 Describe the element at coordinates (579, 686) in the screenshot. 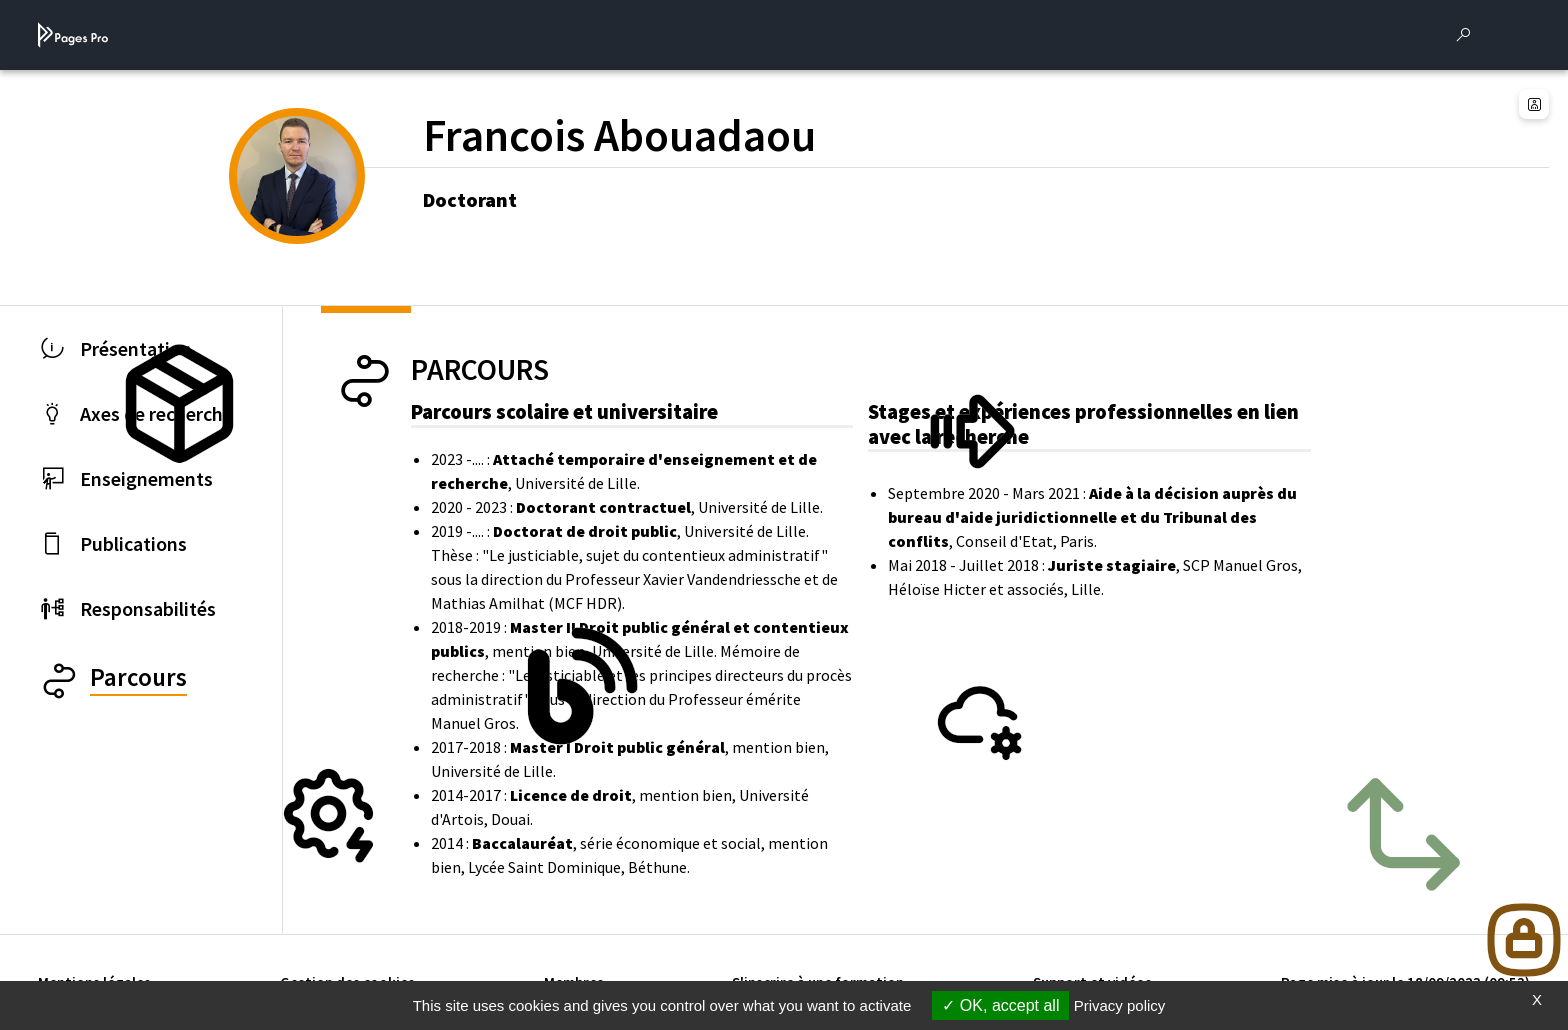

I see `access blog or publishing platform` at that location.